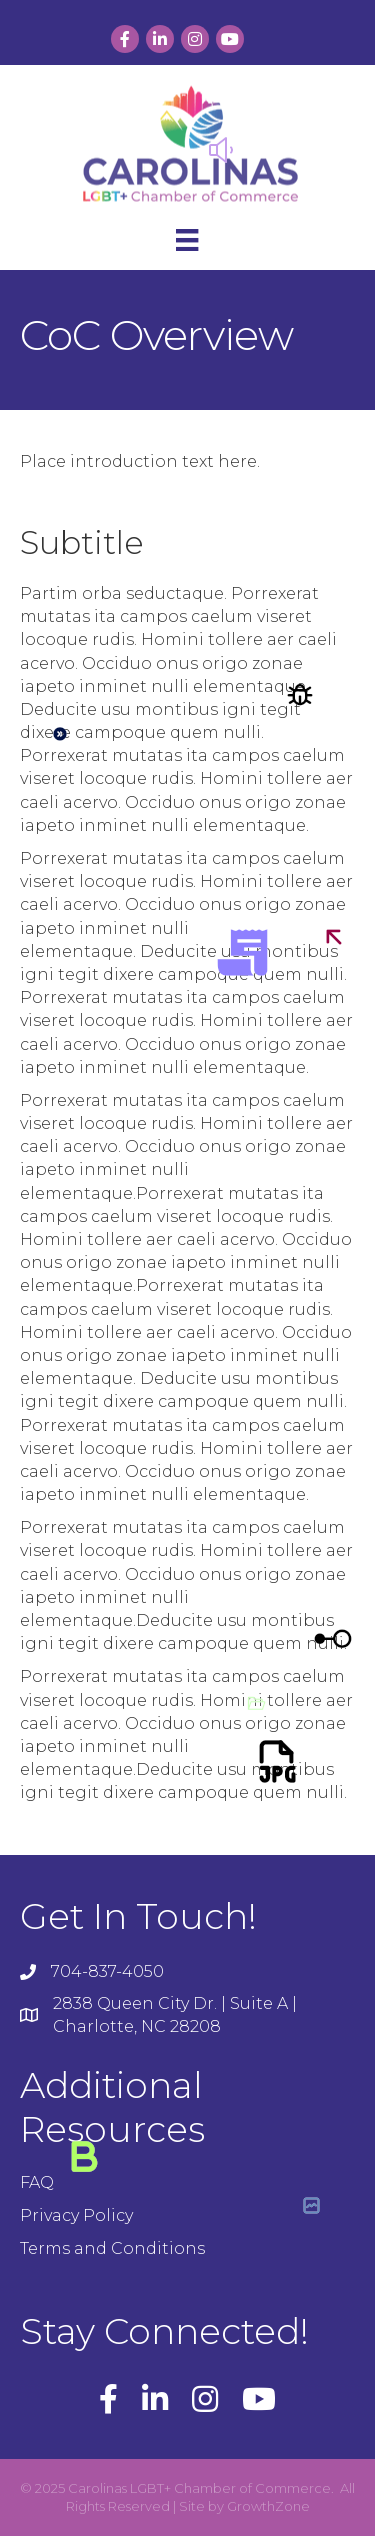 This screenshot has height=2536, width=375. Describe the element at coordinates (60, 734) in the screenshot. I see `skip forward or advance to next item` at that location.